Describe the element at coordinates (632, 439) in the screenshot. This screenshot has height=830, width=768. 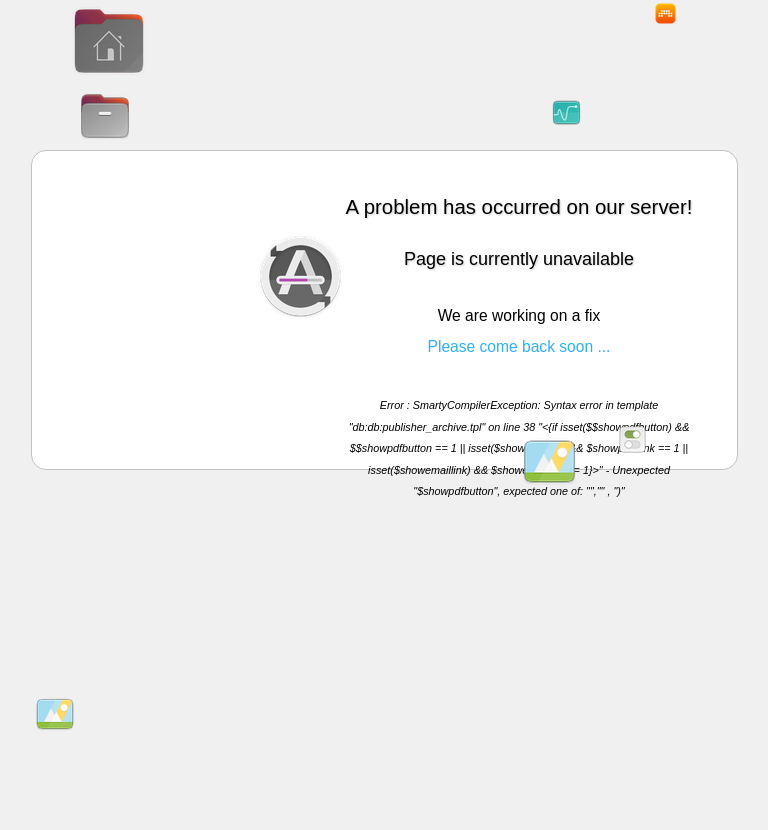
I see `open desktop preferences or settings` at that location.